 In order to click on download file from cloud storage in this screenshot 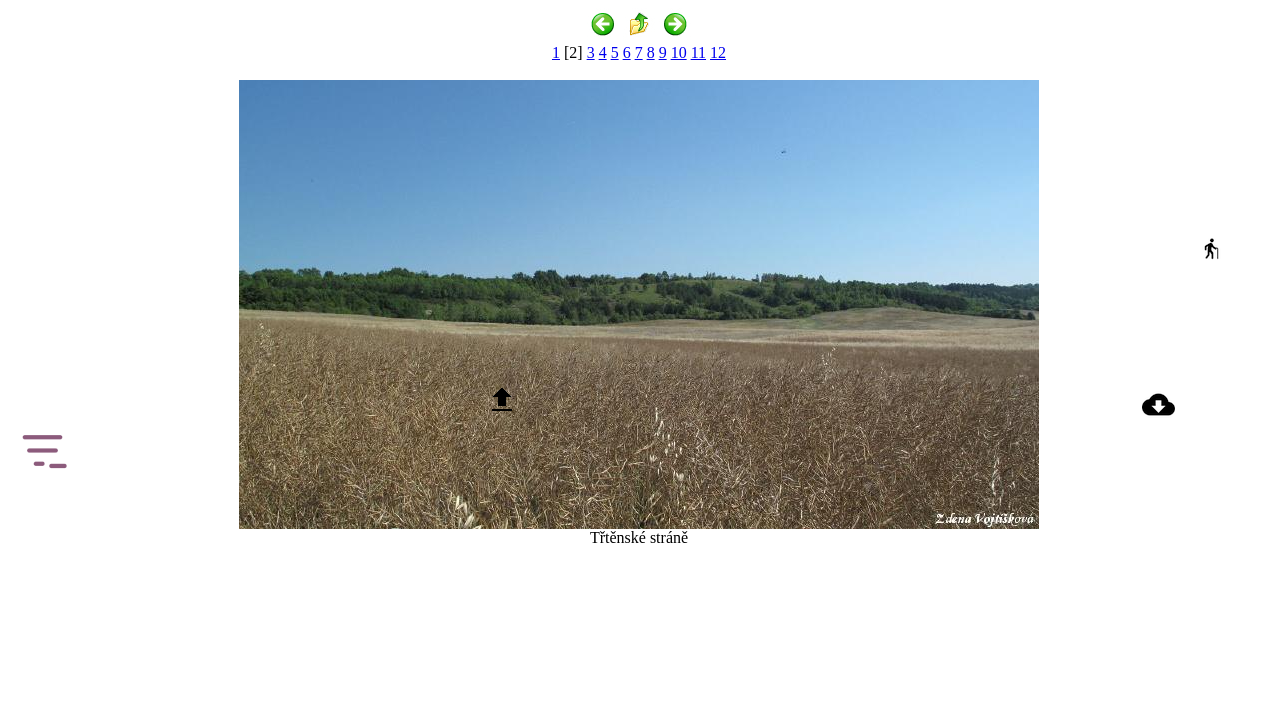, I will do `click(1158, 404)`.